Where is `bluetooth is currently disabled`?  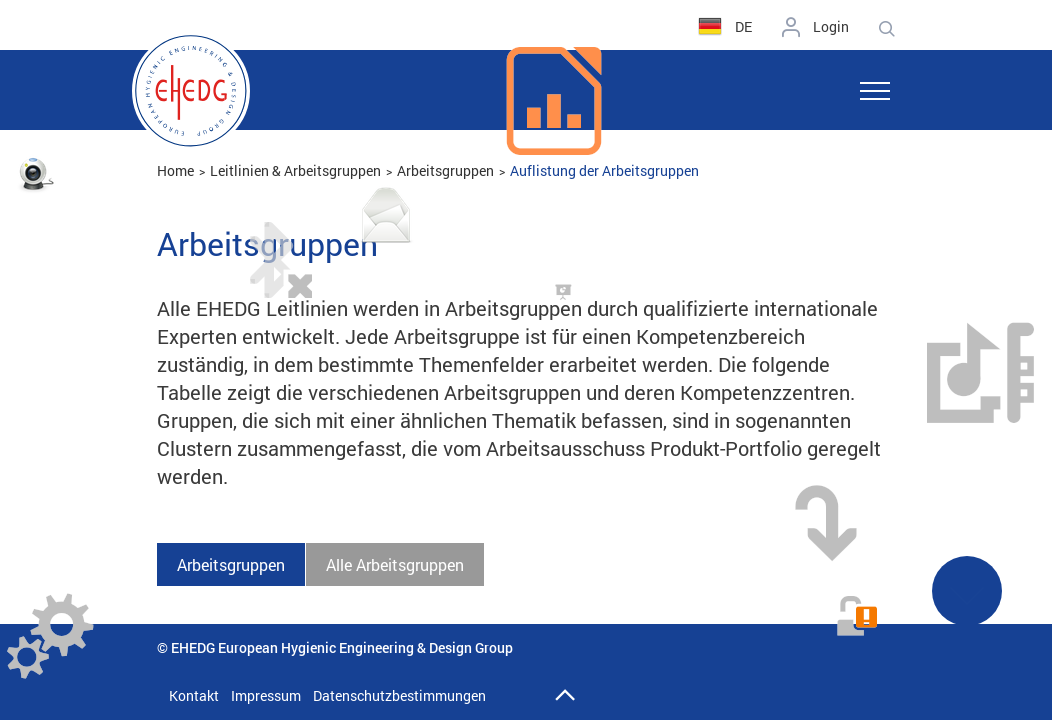
bluetooth is currently disabled is located at coordinates (274, 260).